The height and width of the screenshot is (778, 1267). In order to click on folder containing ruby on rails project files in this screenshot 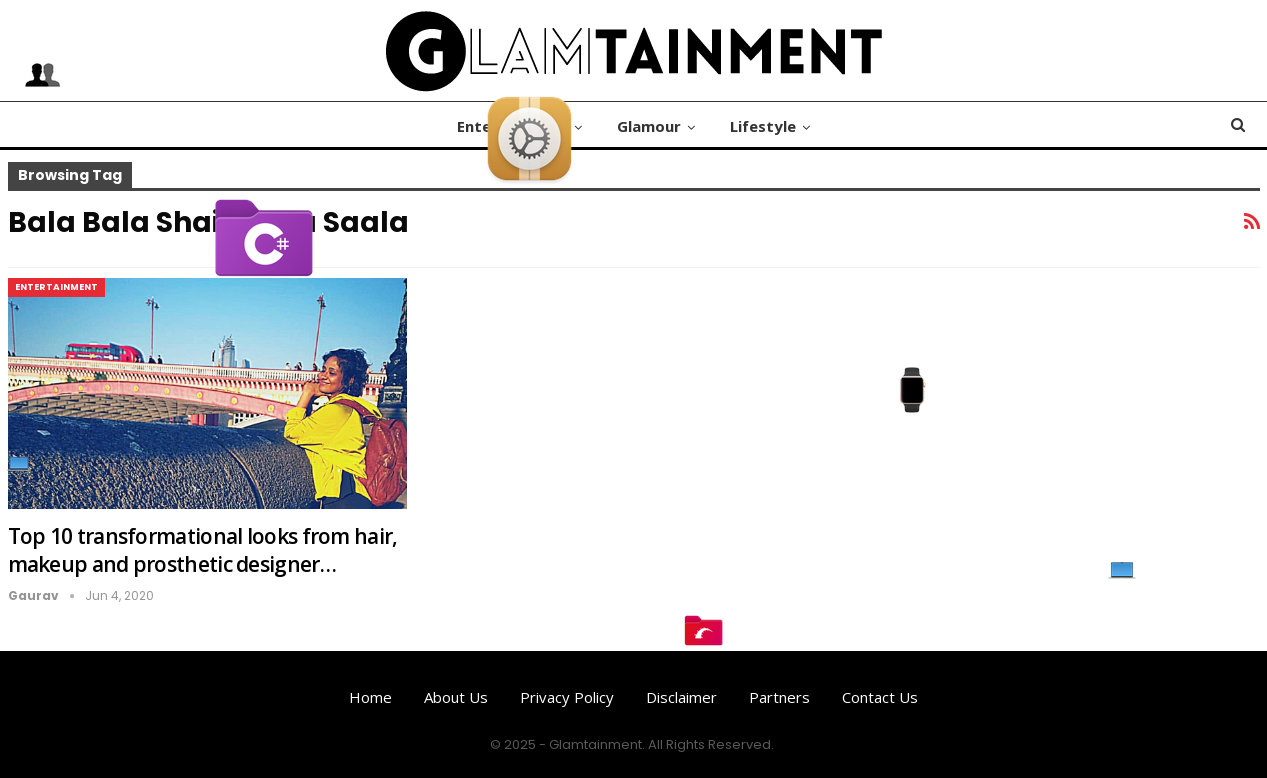, I will do `click(703, 631)`.